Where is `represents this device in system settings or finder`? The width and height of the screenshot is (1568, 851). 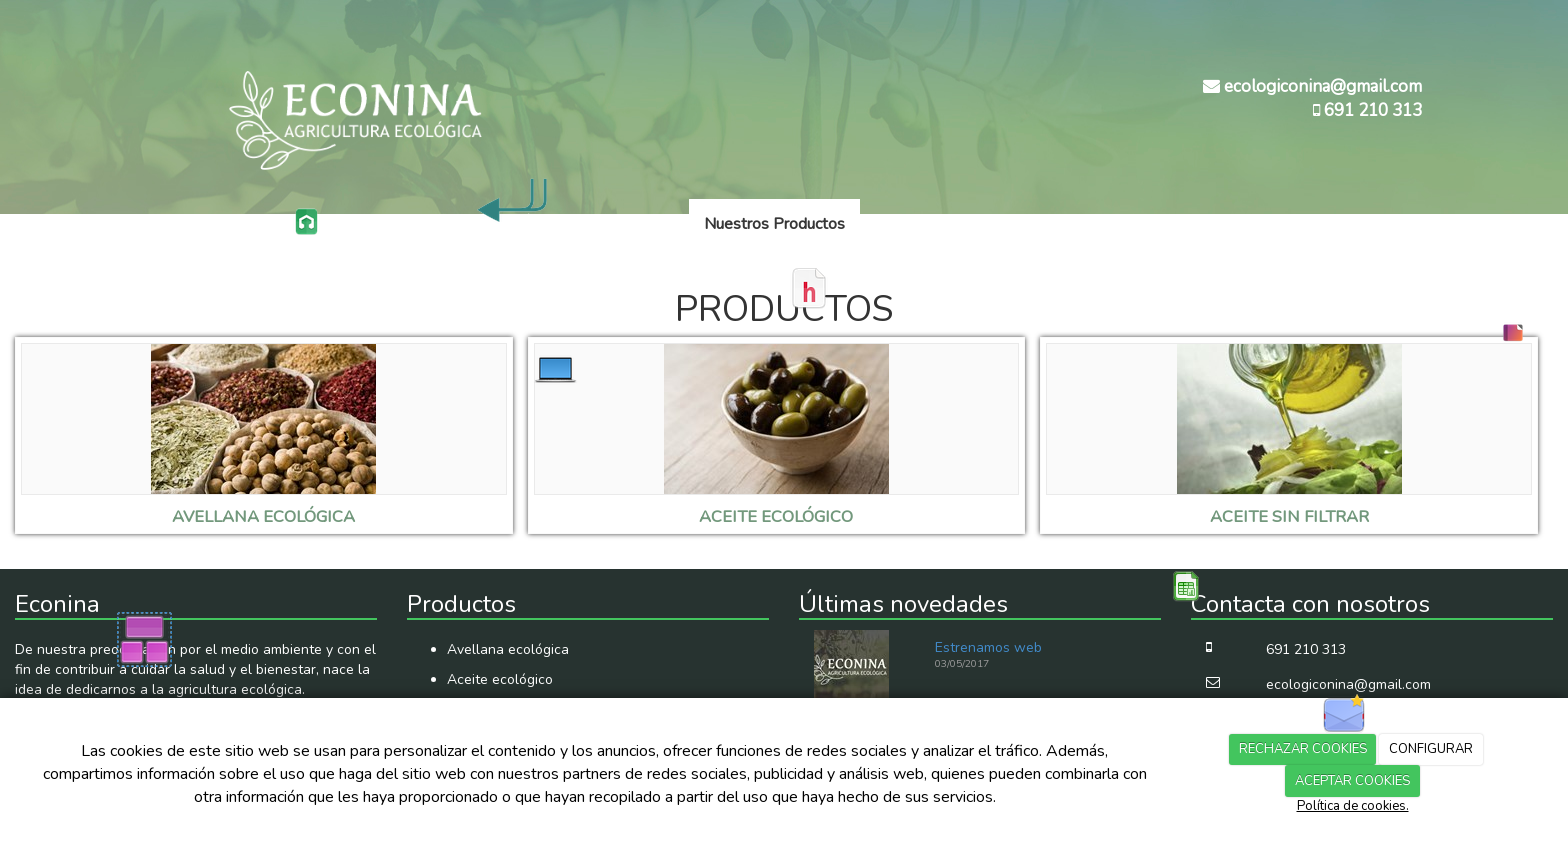
represents this device in system settings or finder is located at coordinates (555, 366).